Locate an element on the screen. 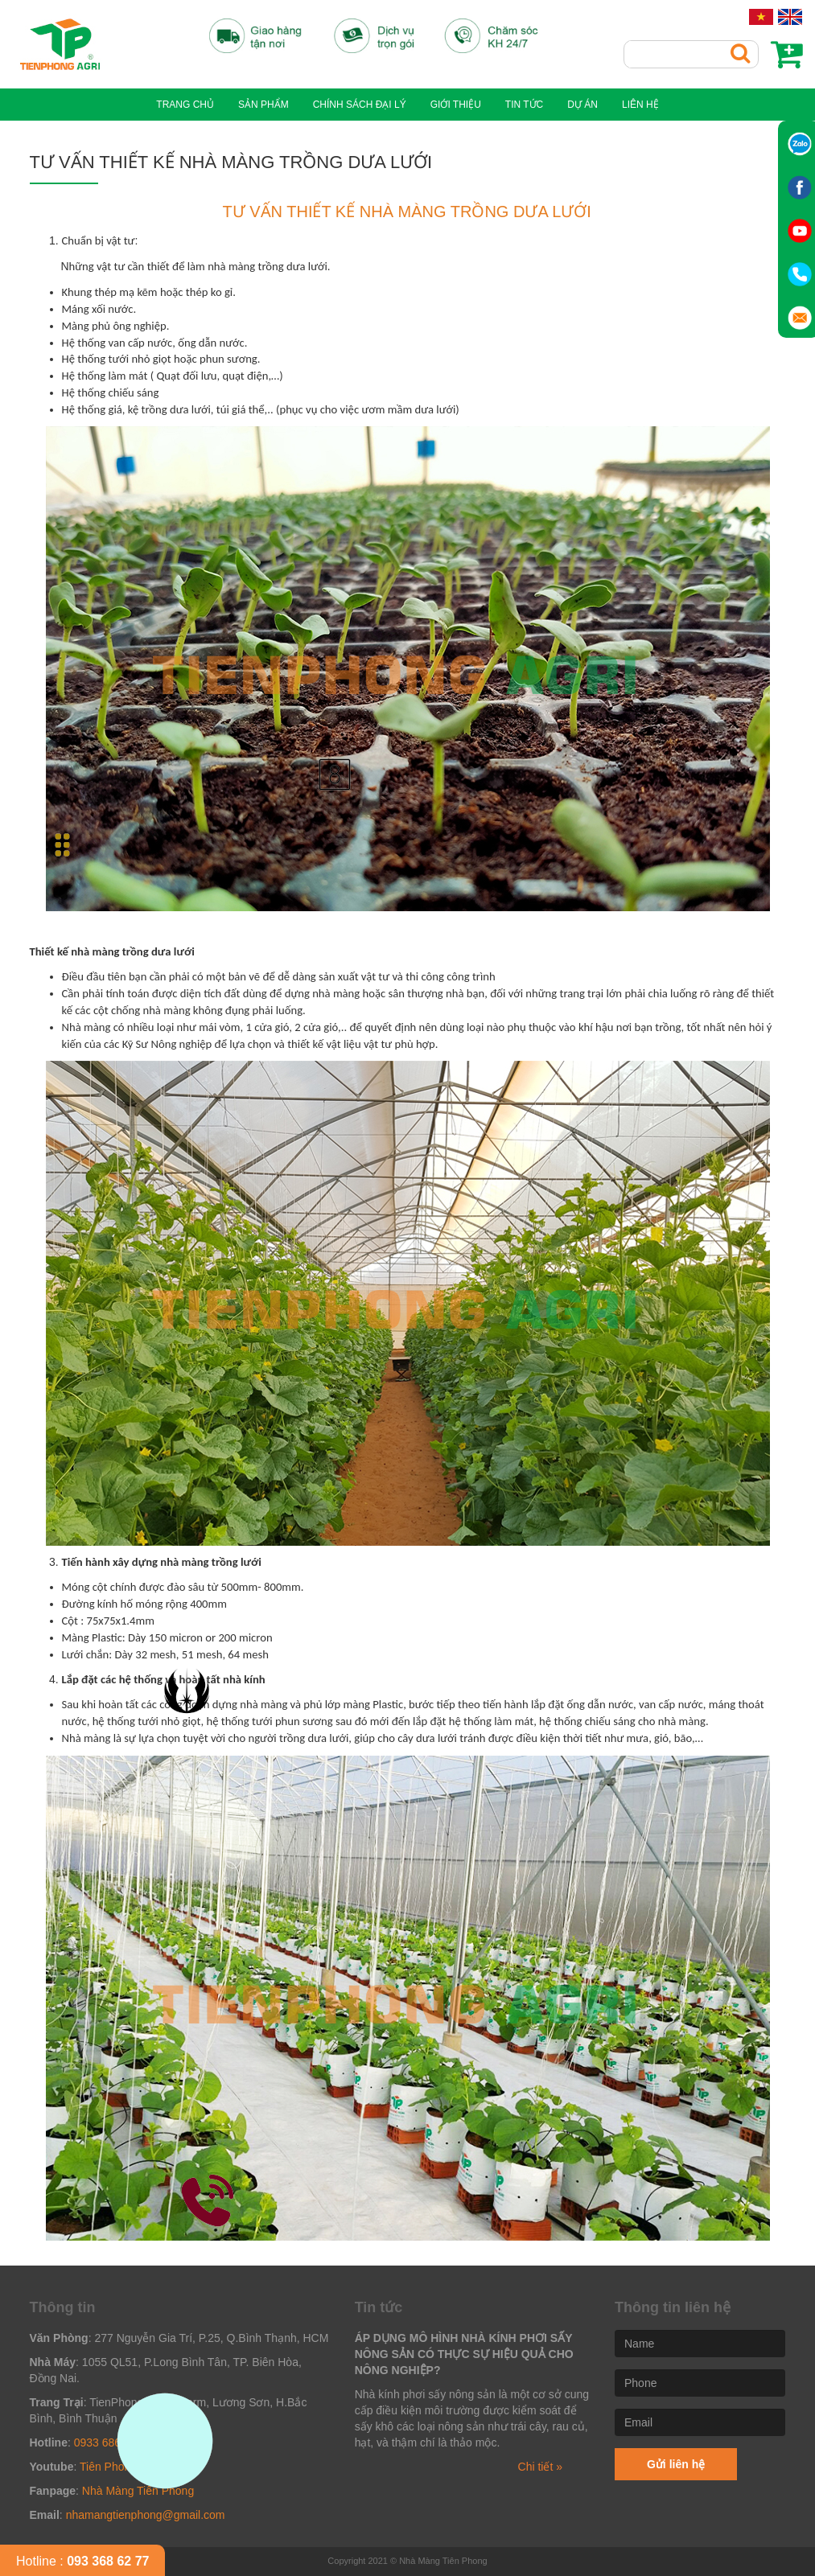 This screenshot has height=2576, width=815. jedi order logo from star wars is located at coordinates (187, 1691).